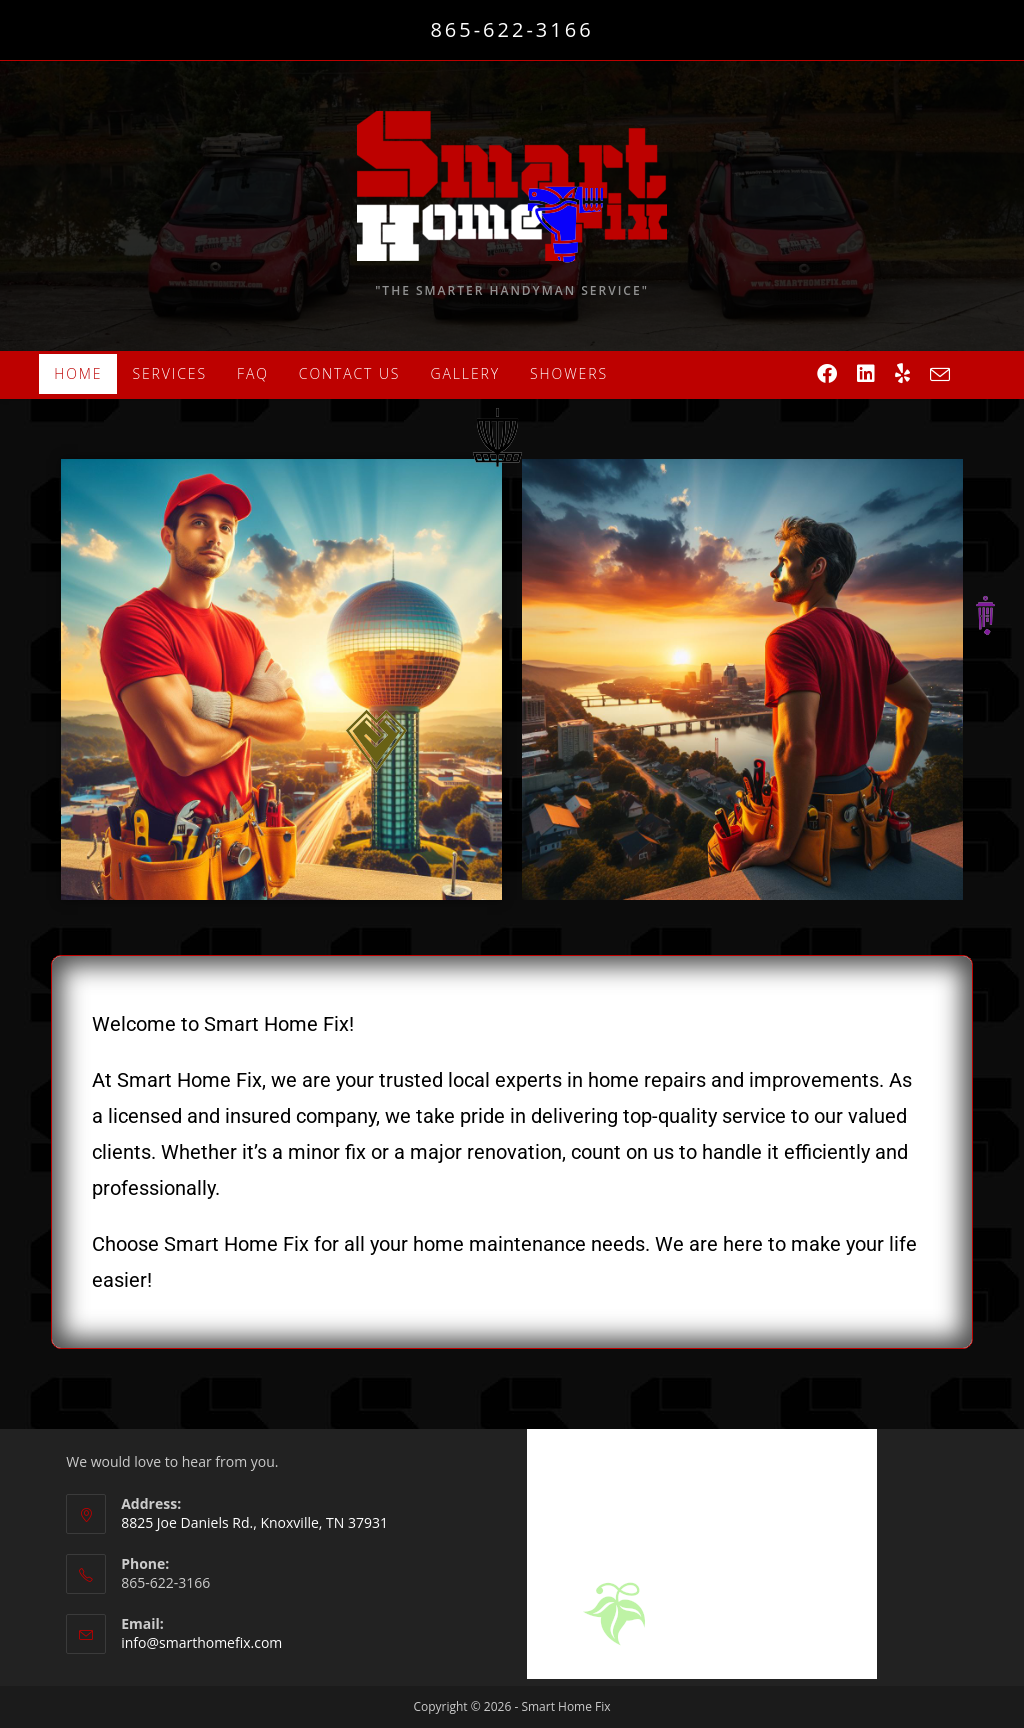 Image resolution: width=1024 pixels, height=1728 pixels. Describe the element at coordinates (985, 615) in the screenshot. I see `decorative windchimes element for a game interface` at that location.